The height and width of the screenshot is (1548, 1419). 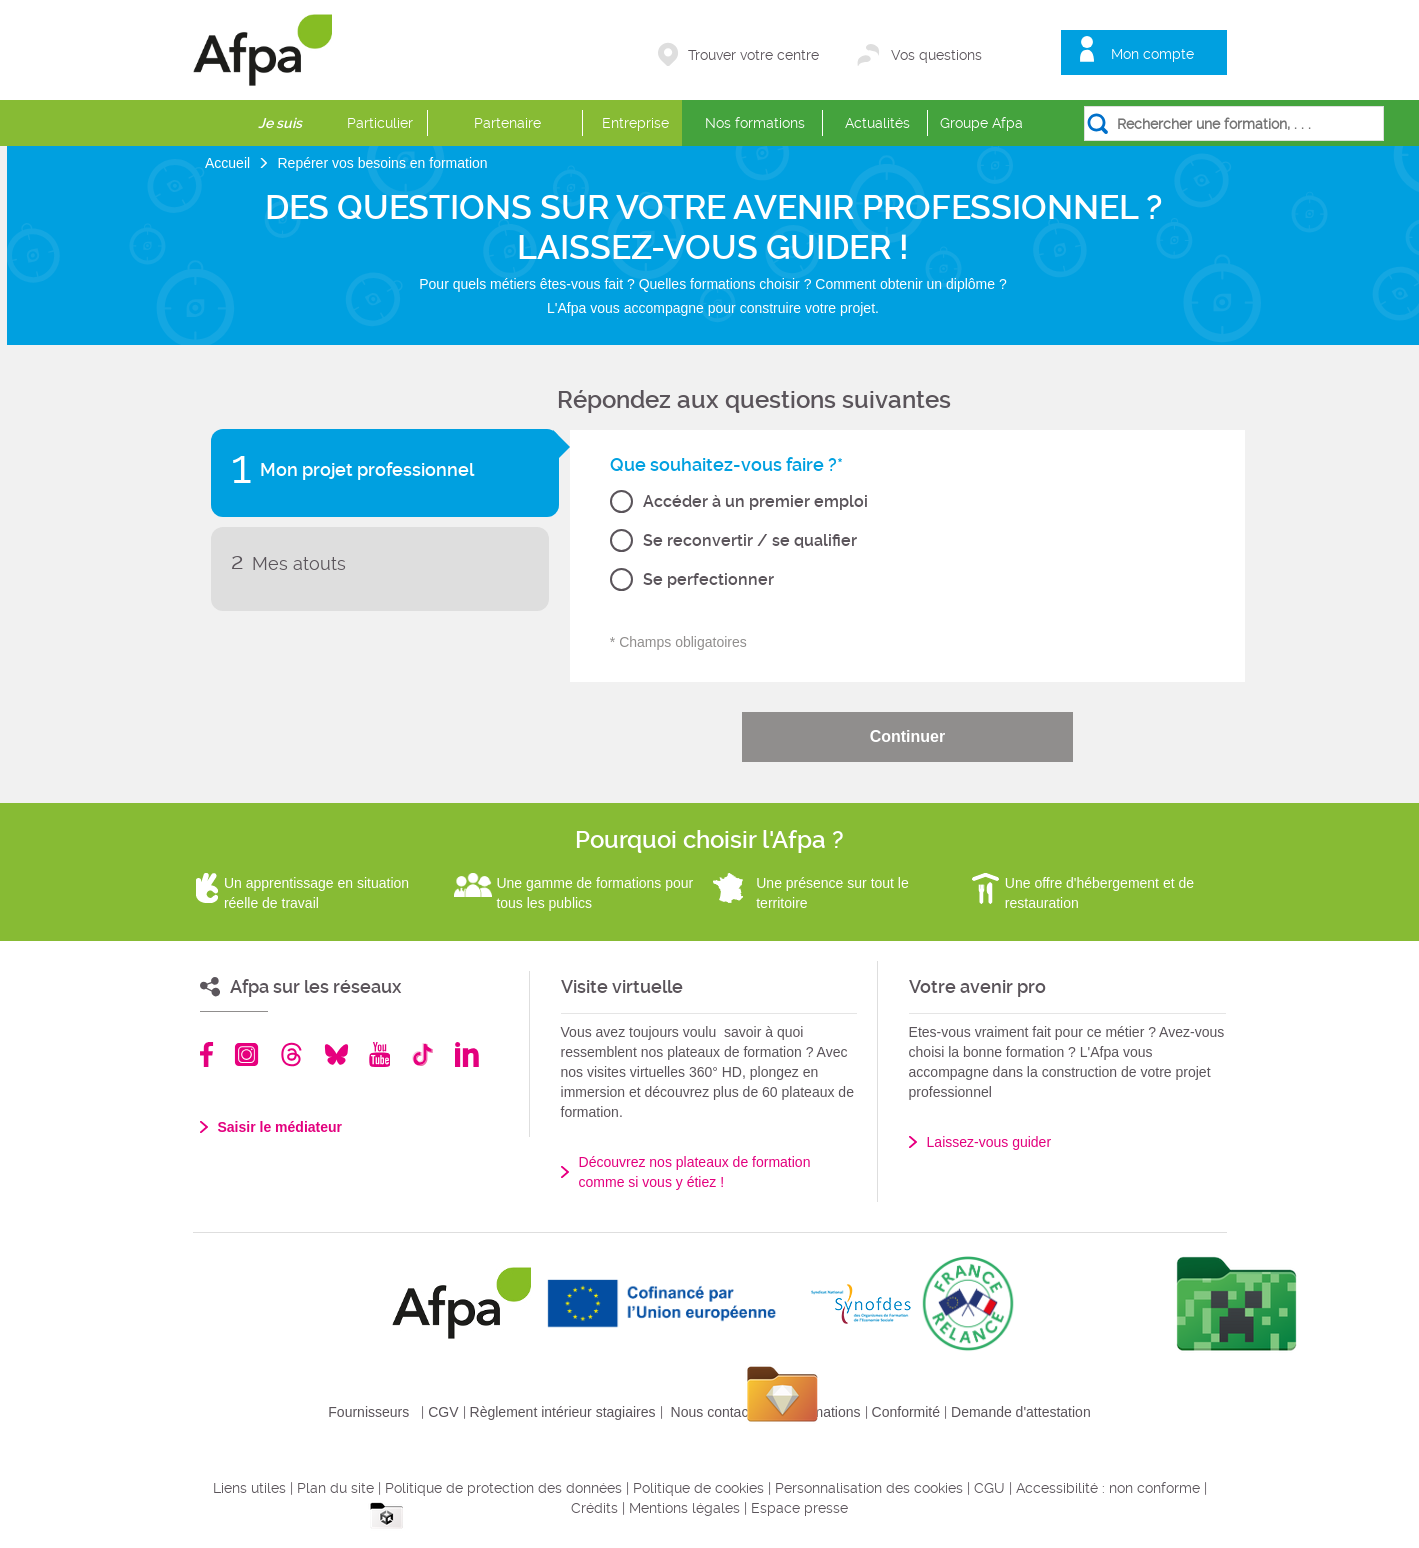 What do you see at coordinates (386, 1516) in the screenshot?
I see `open unity game engine project files` at bounding box center [386, 1516].